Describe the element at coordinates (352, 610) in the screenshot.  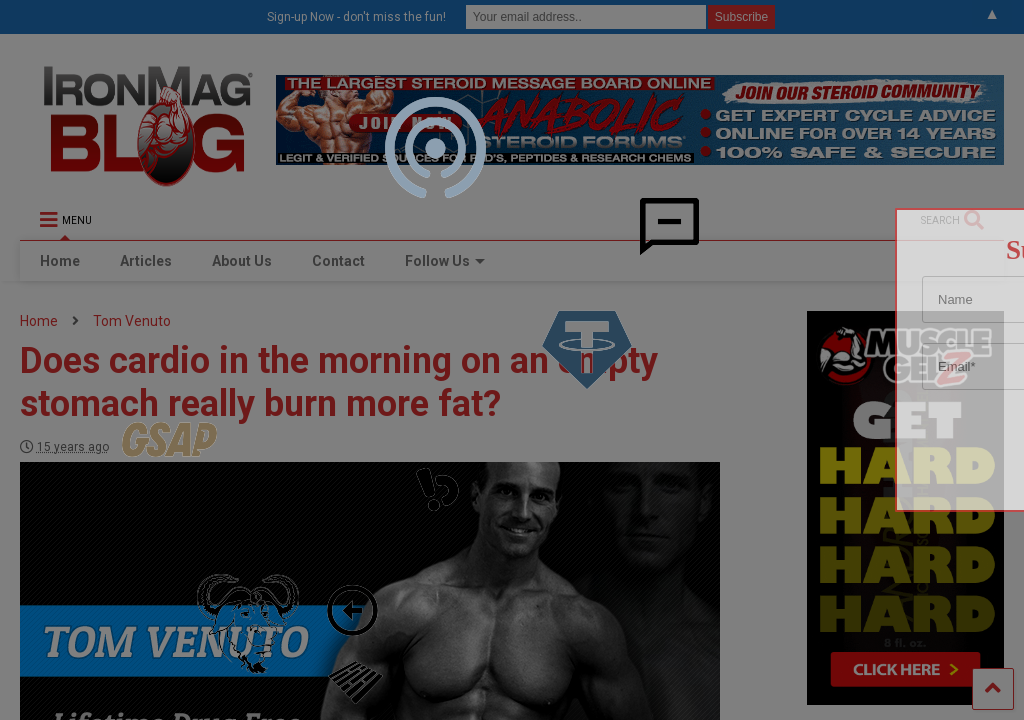
I see `go back to the previous screen` at that location.